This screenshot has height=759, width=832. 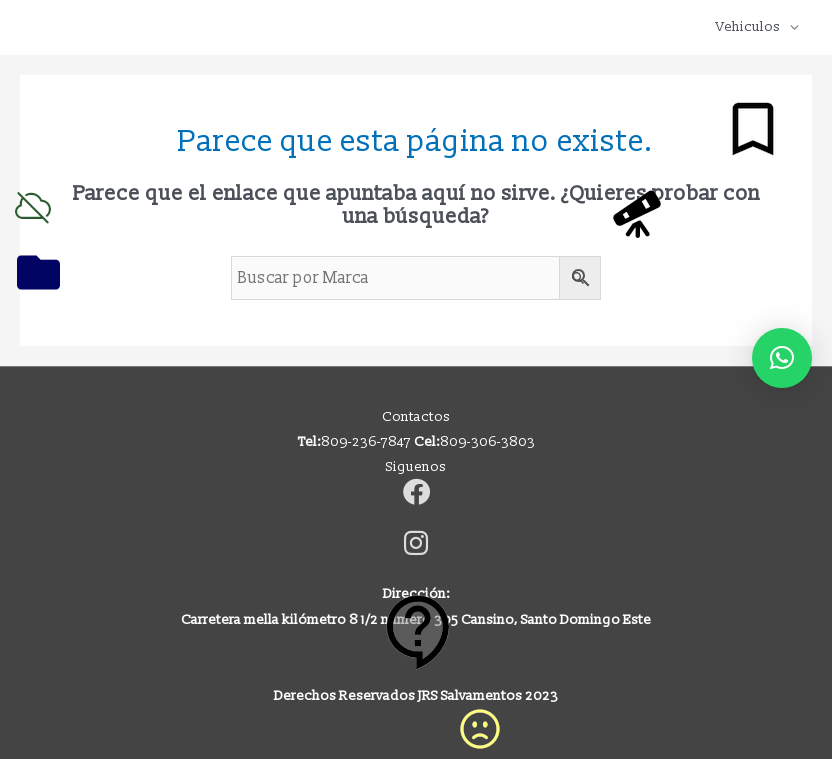 I want to click on indicates cloud sync is unavailable, so click(x=33, y=207).